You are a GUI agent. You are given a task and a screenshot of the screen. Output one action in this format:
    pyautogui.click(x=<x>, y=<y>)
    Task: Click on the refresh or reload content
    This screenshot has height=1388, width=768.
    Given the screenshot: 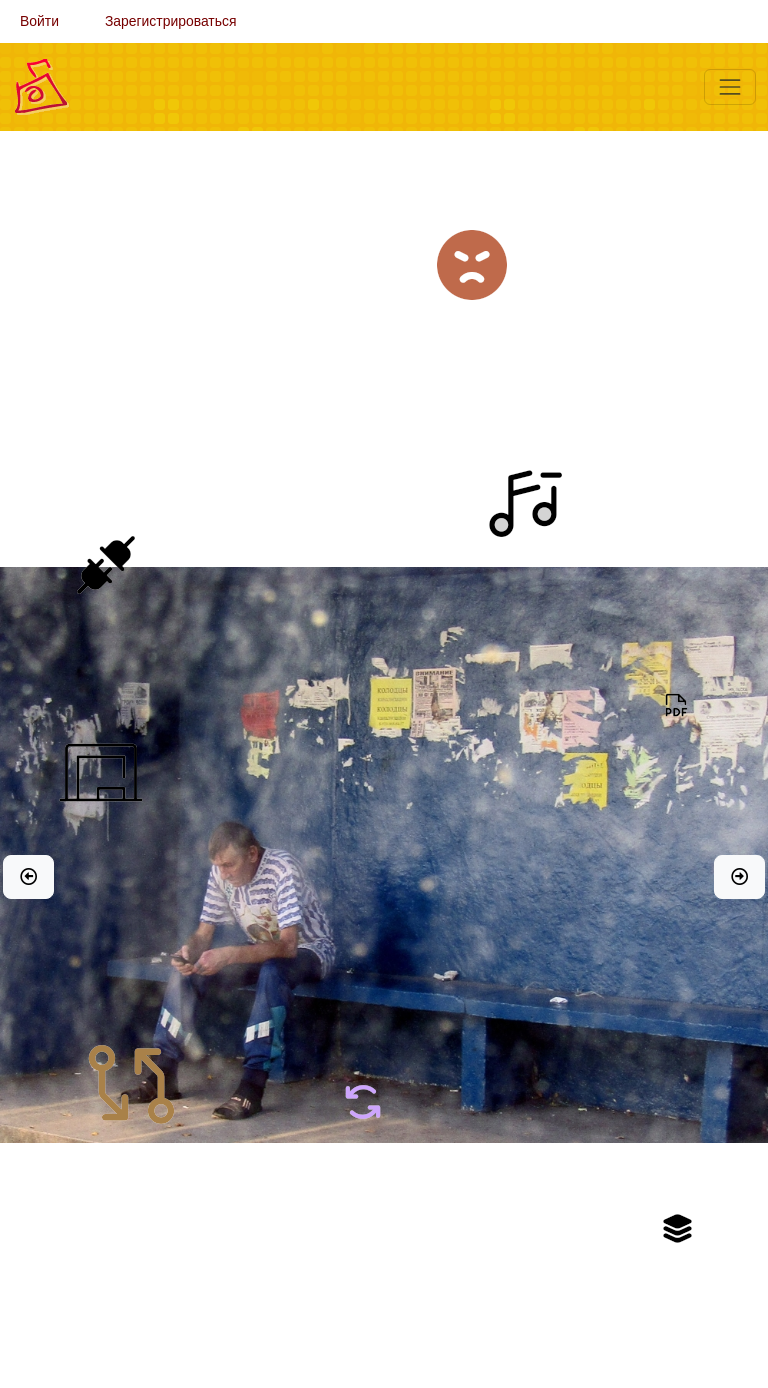 What is the action you would take?
    pyautogui.click(x=363, y=1102)
    